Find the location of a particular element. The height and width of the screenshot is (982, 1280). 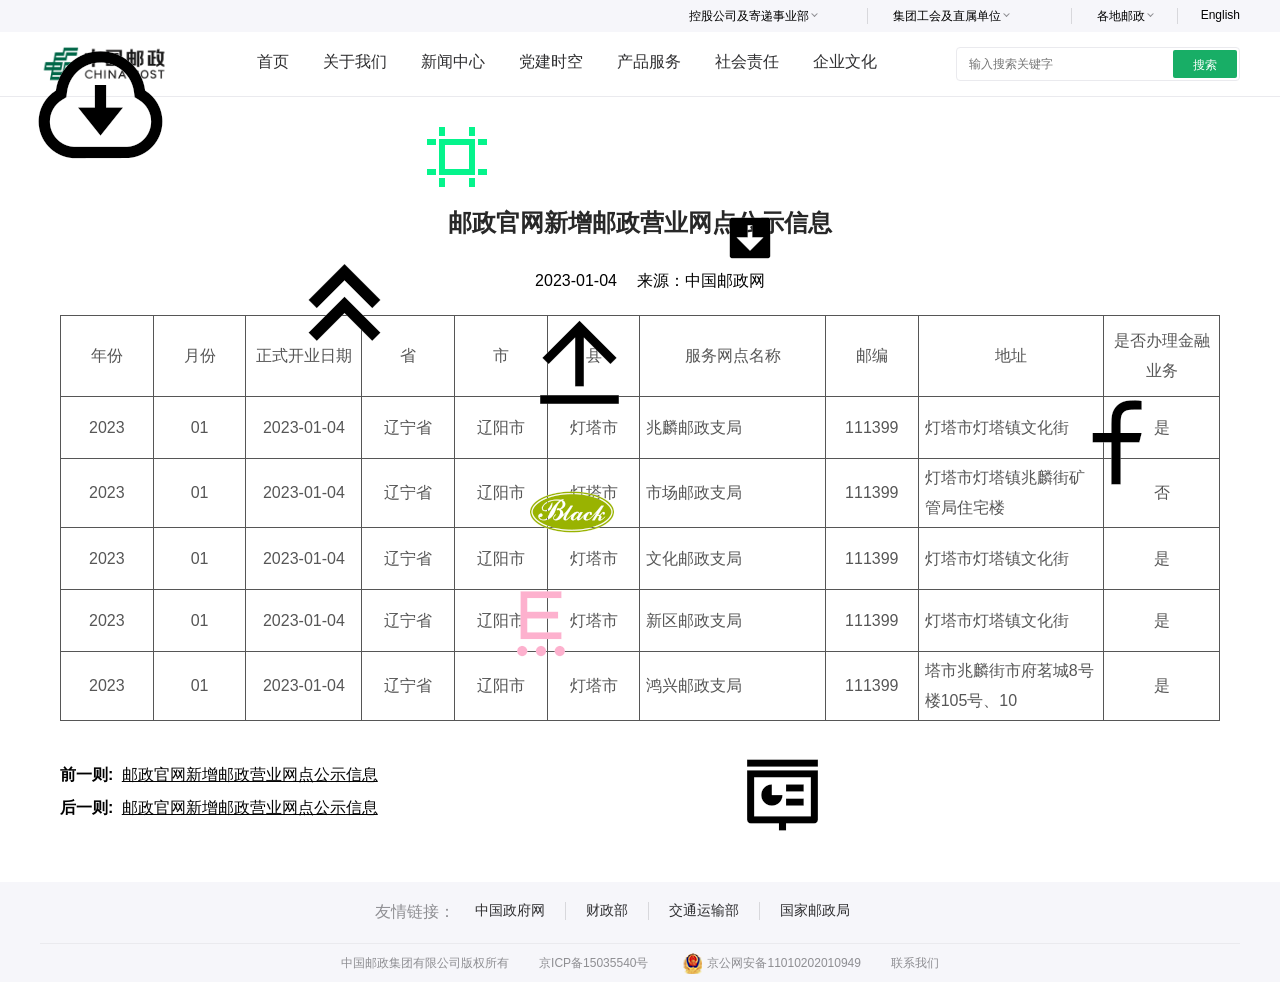

download file from cloud storage is located at coordinates (100, 107).